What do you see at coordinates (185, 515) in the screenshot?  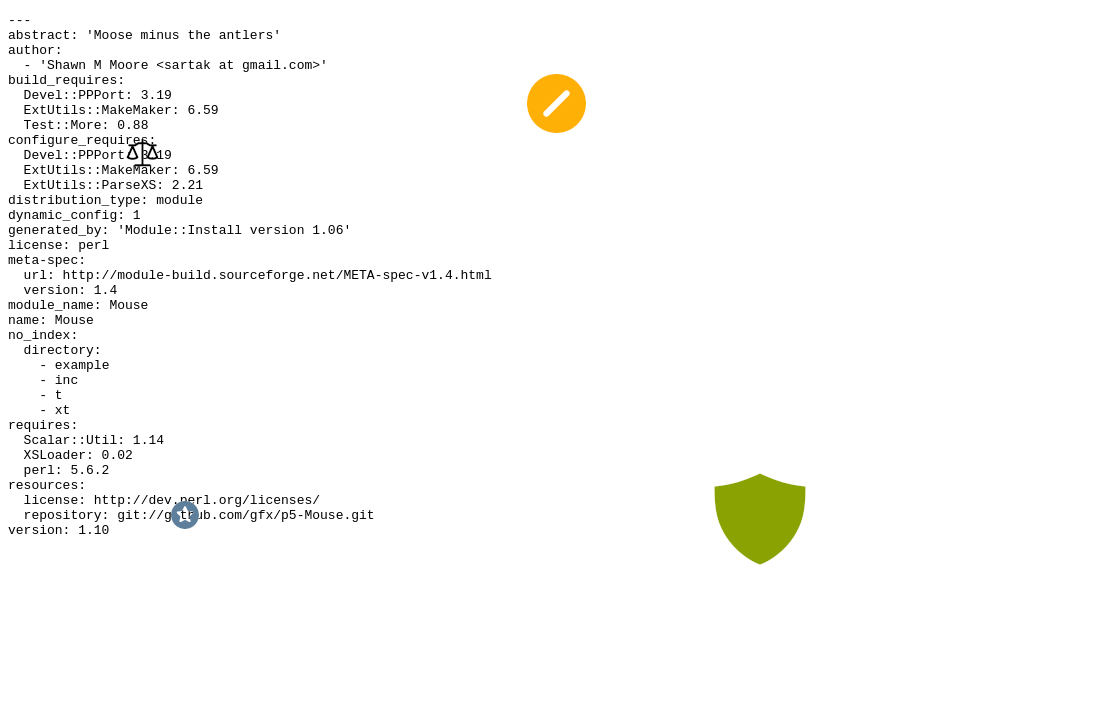 I see `star or favorite an item in your feed` at bounding box center [185, 515].